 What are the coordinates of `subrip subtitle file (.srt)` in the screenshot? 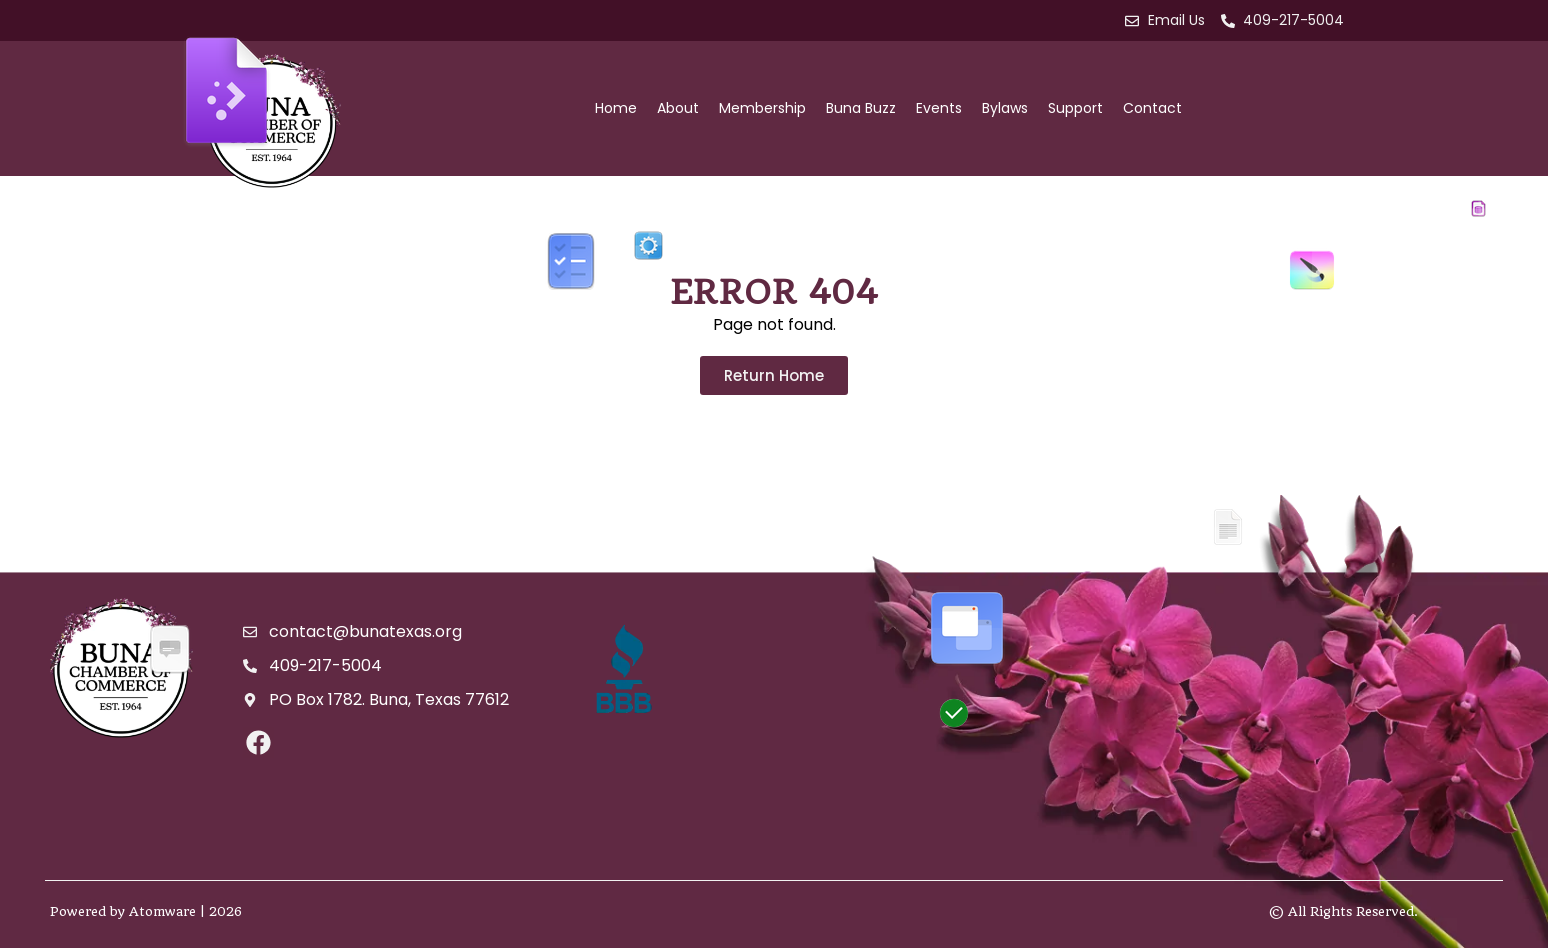 It's located at (170, 649).